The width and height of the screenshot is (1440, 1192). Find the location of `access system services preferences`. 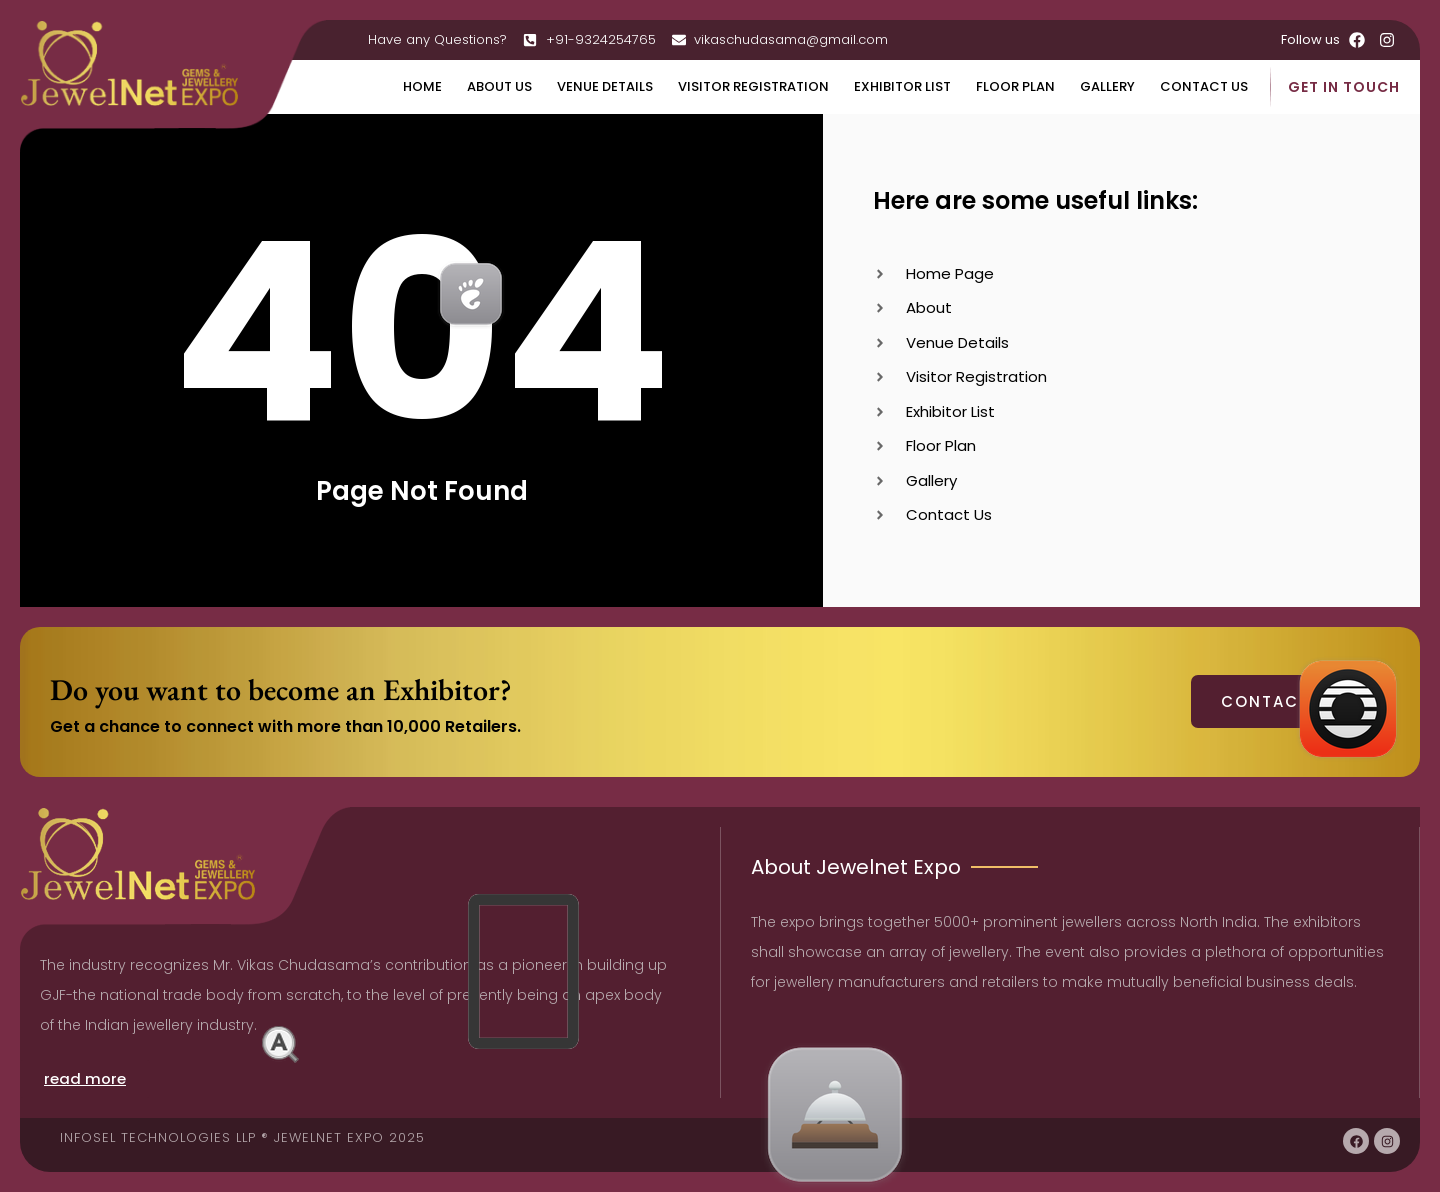

access system services preferences is located at coordinates (835, 1117).